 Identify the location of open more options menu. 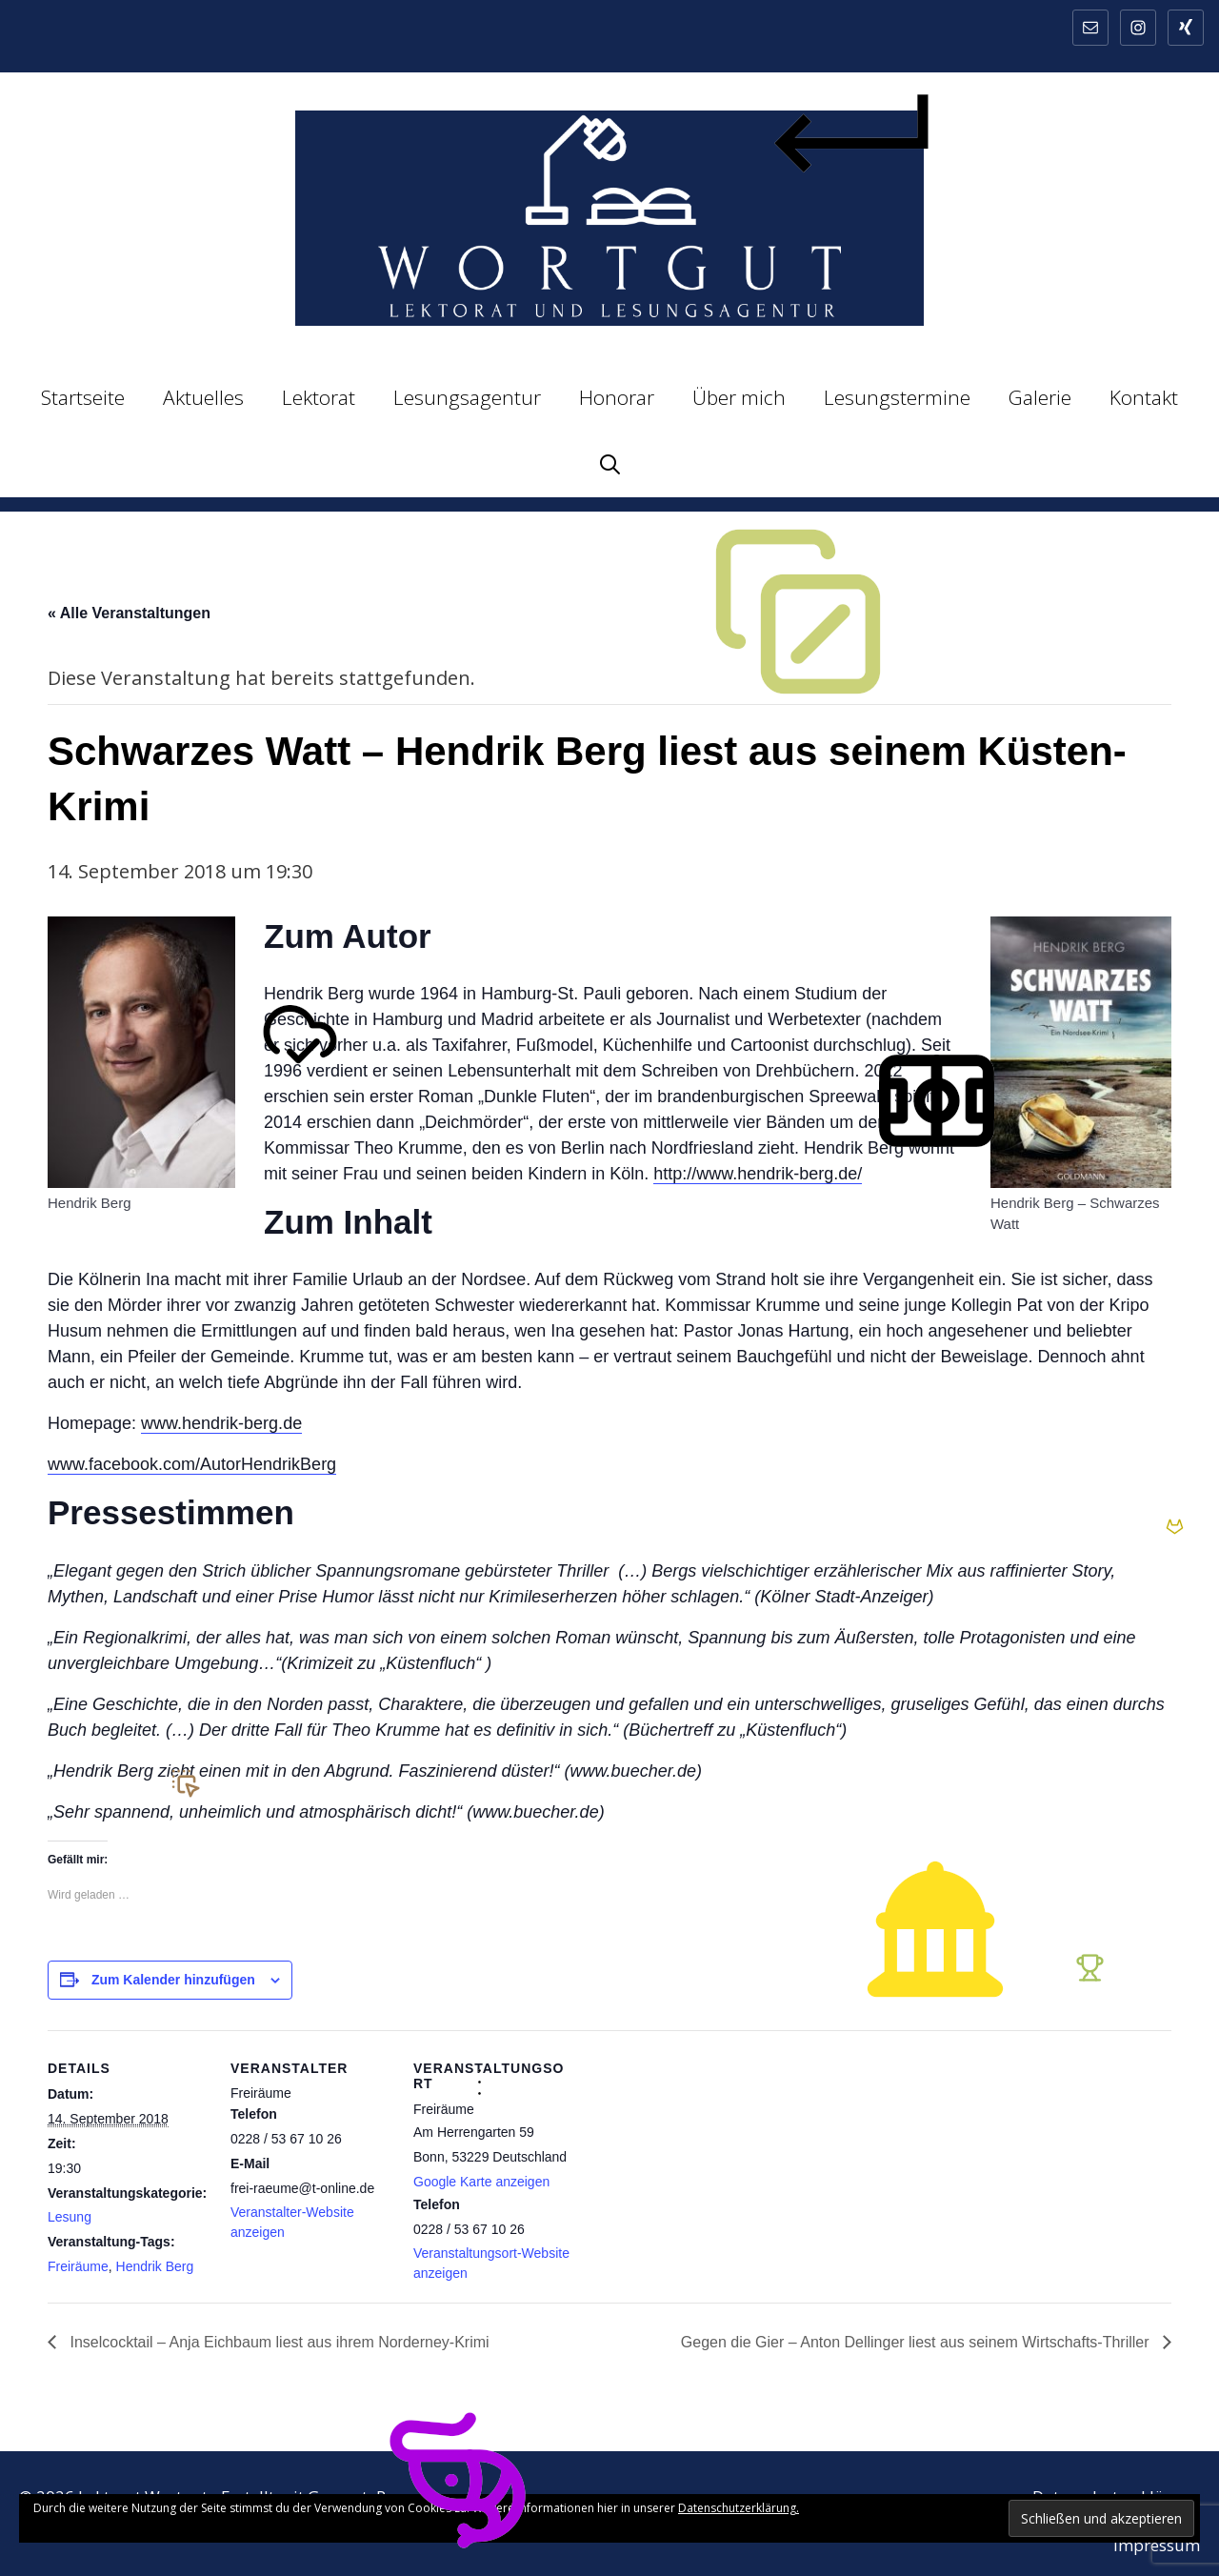
(479, 2082).